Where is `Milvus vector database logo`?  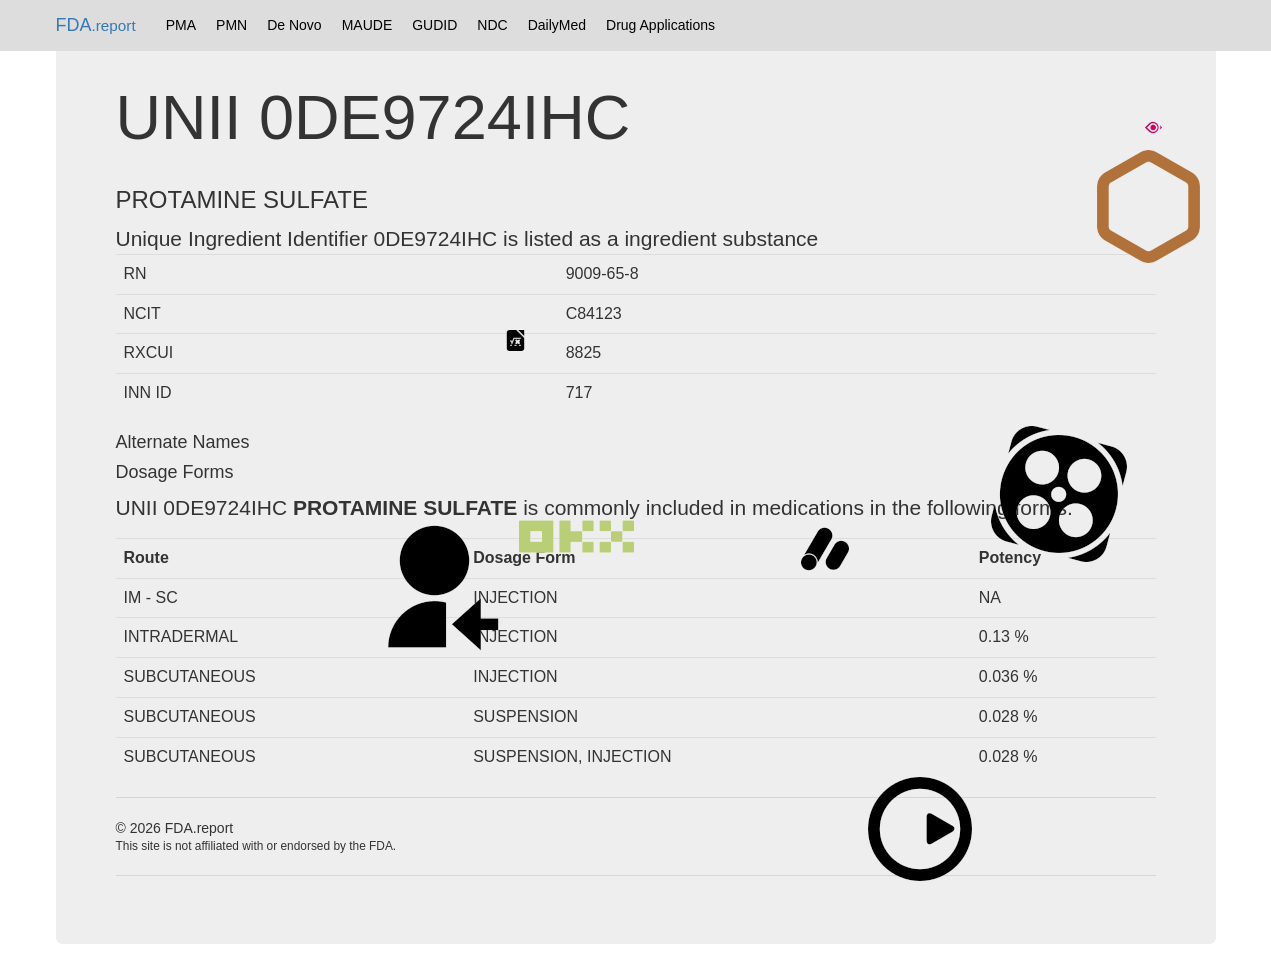
Milvus vector database logo is located at coordinates (1153, 127).